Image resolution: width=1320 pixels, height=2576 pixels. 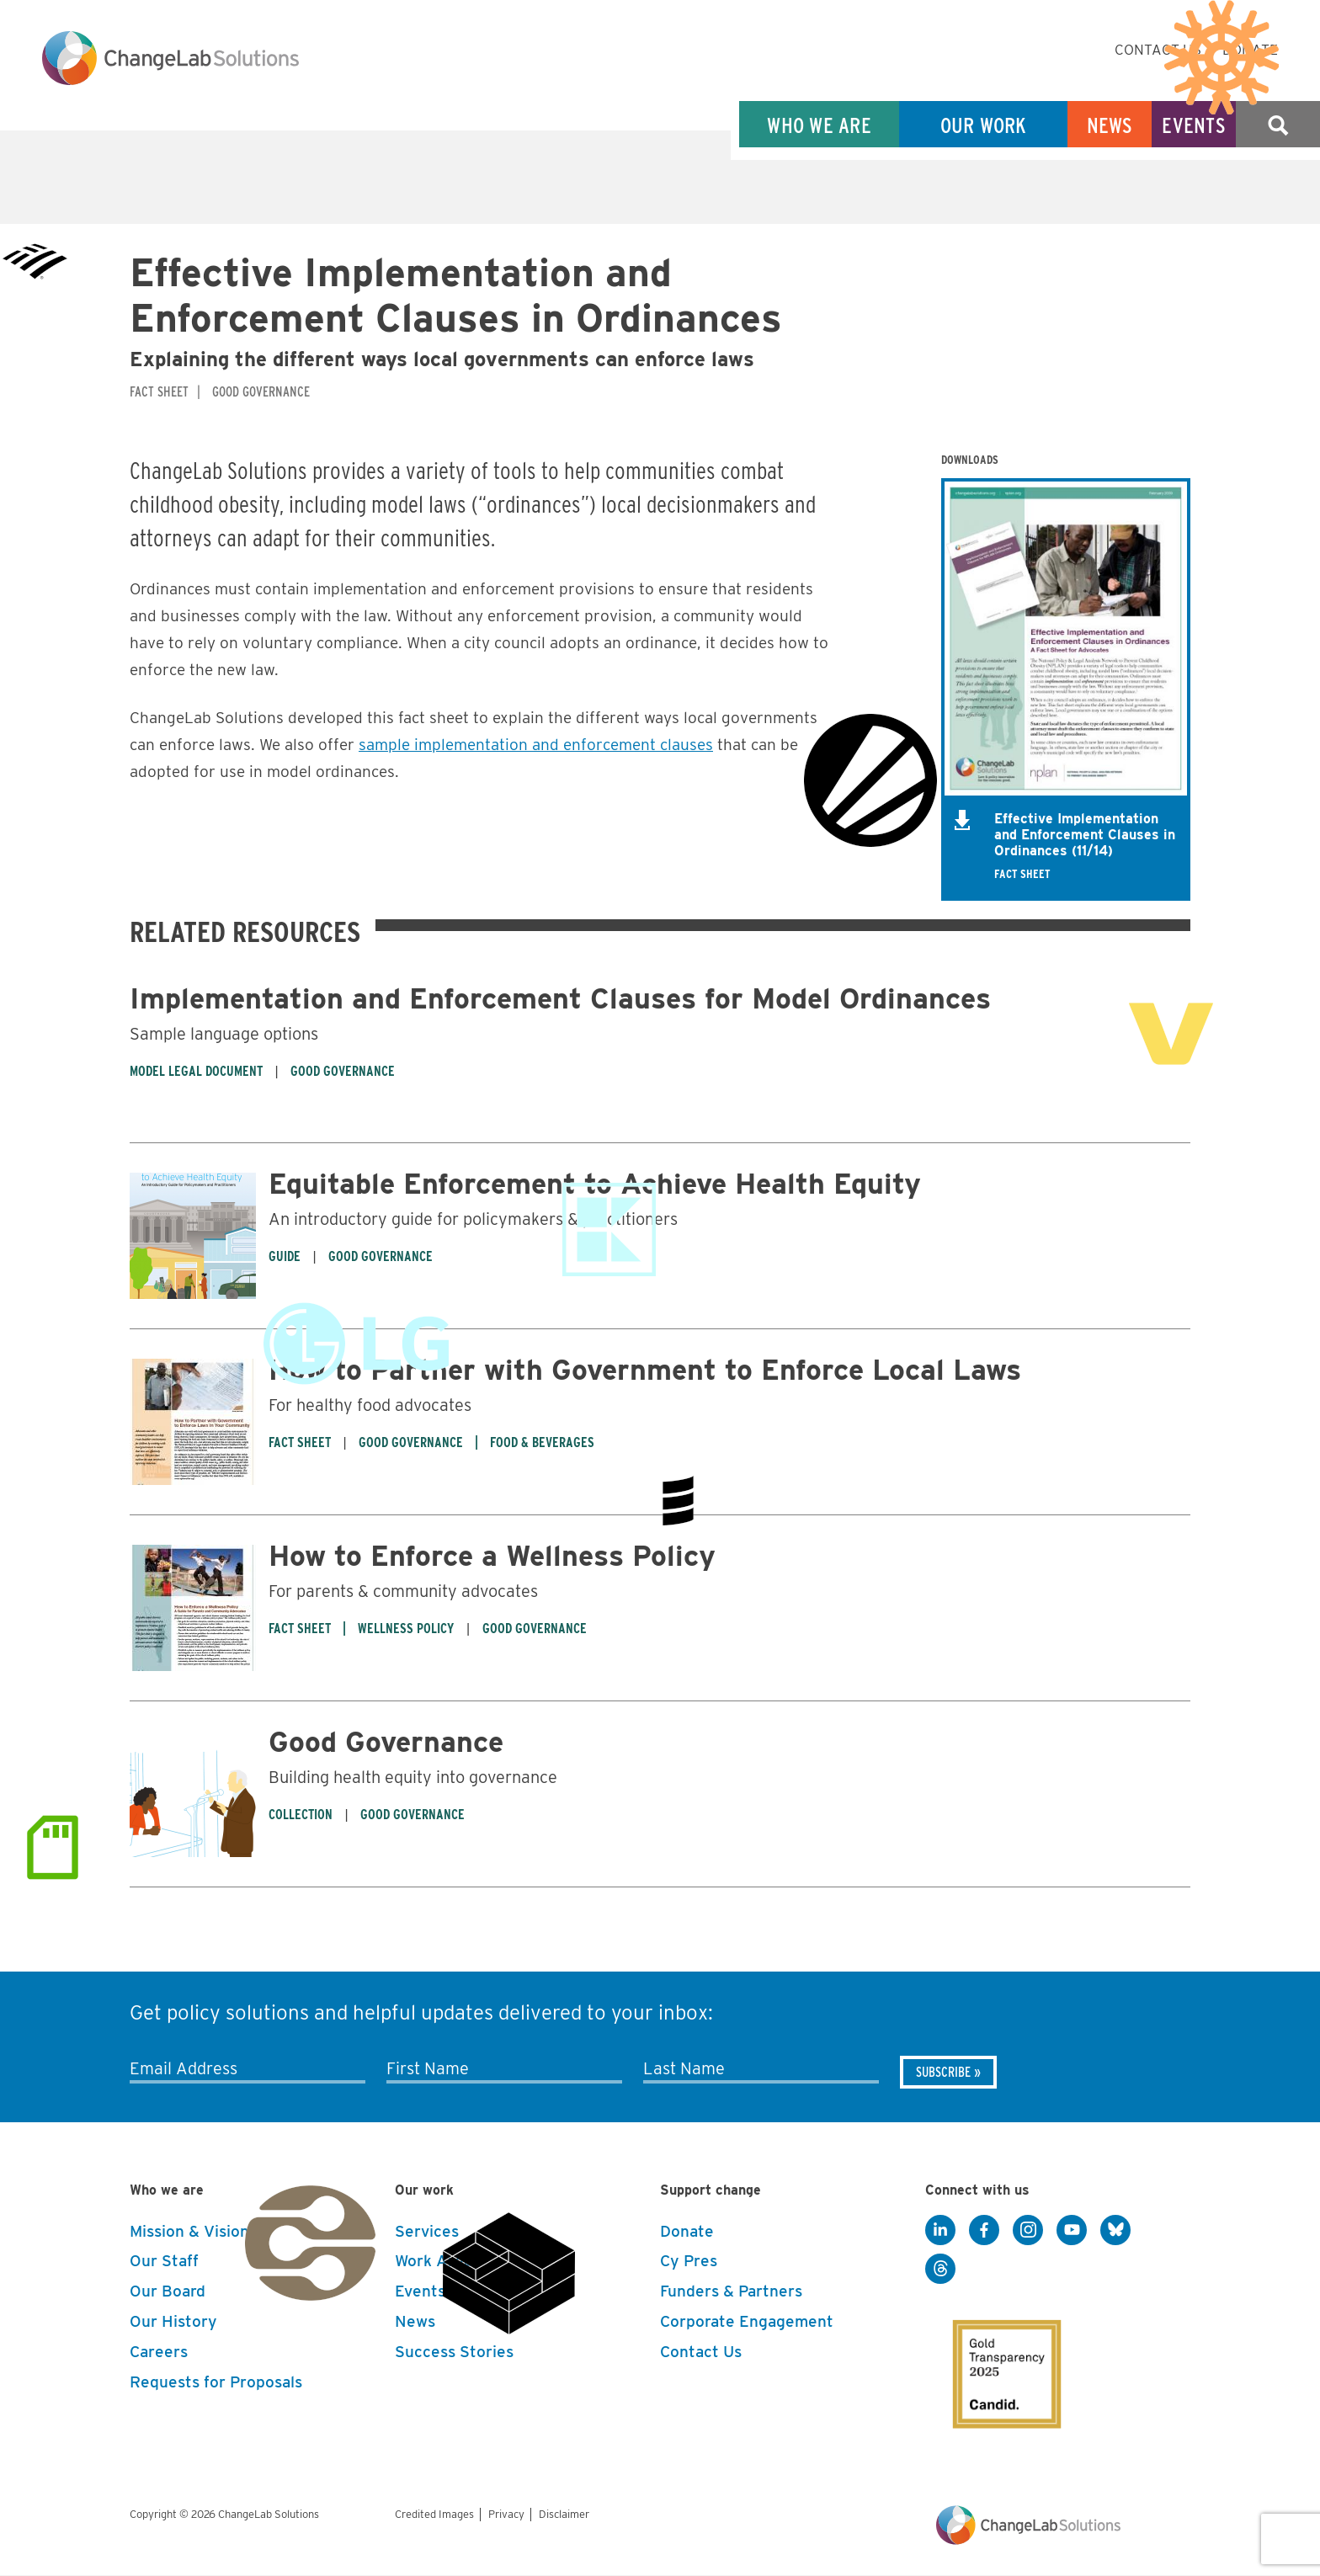 I want to click on access external storage or SD card settings, so click(x=52, y=1847).